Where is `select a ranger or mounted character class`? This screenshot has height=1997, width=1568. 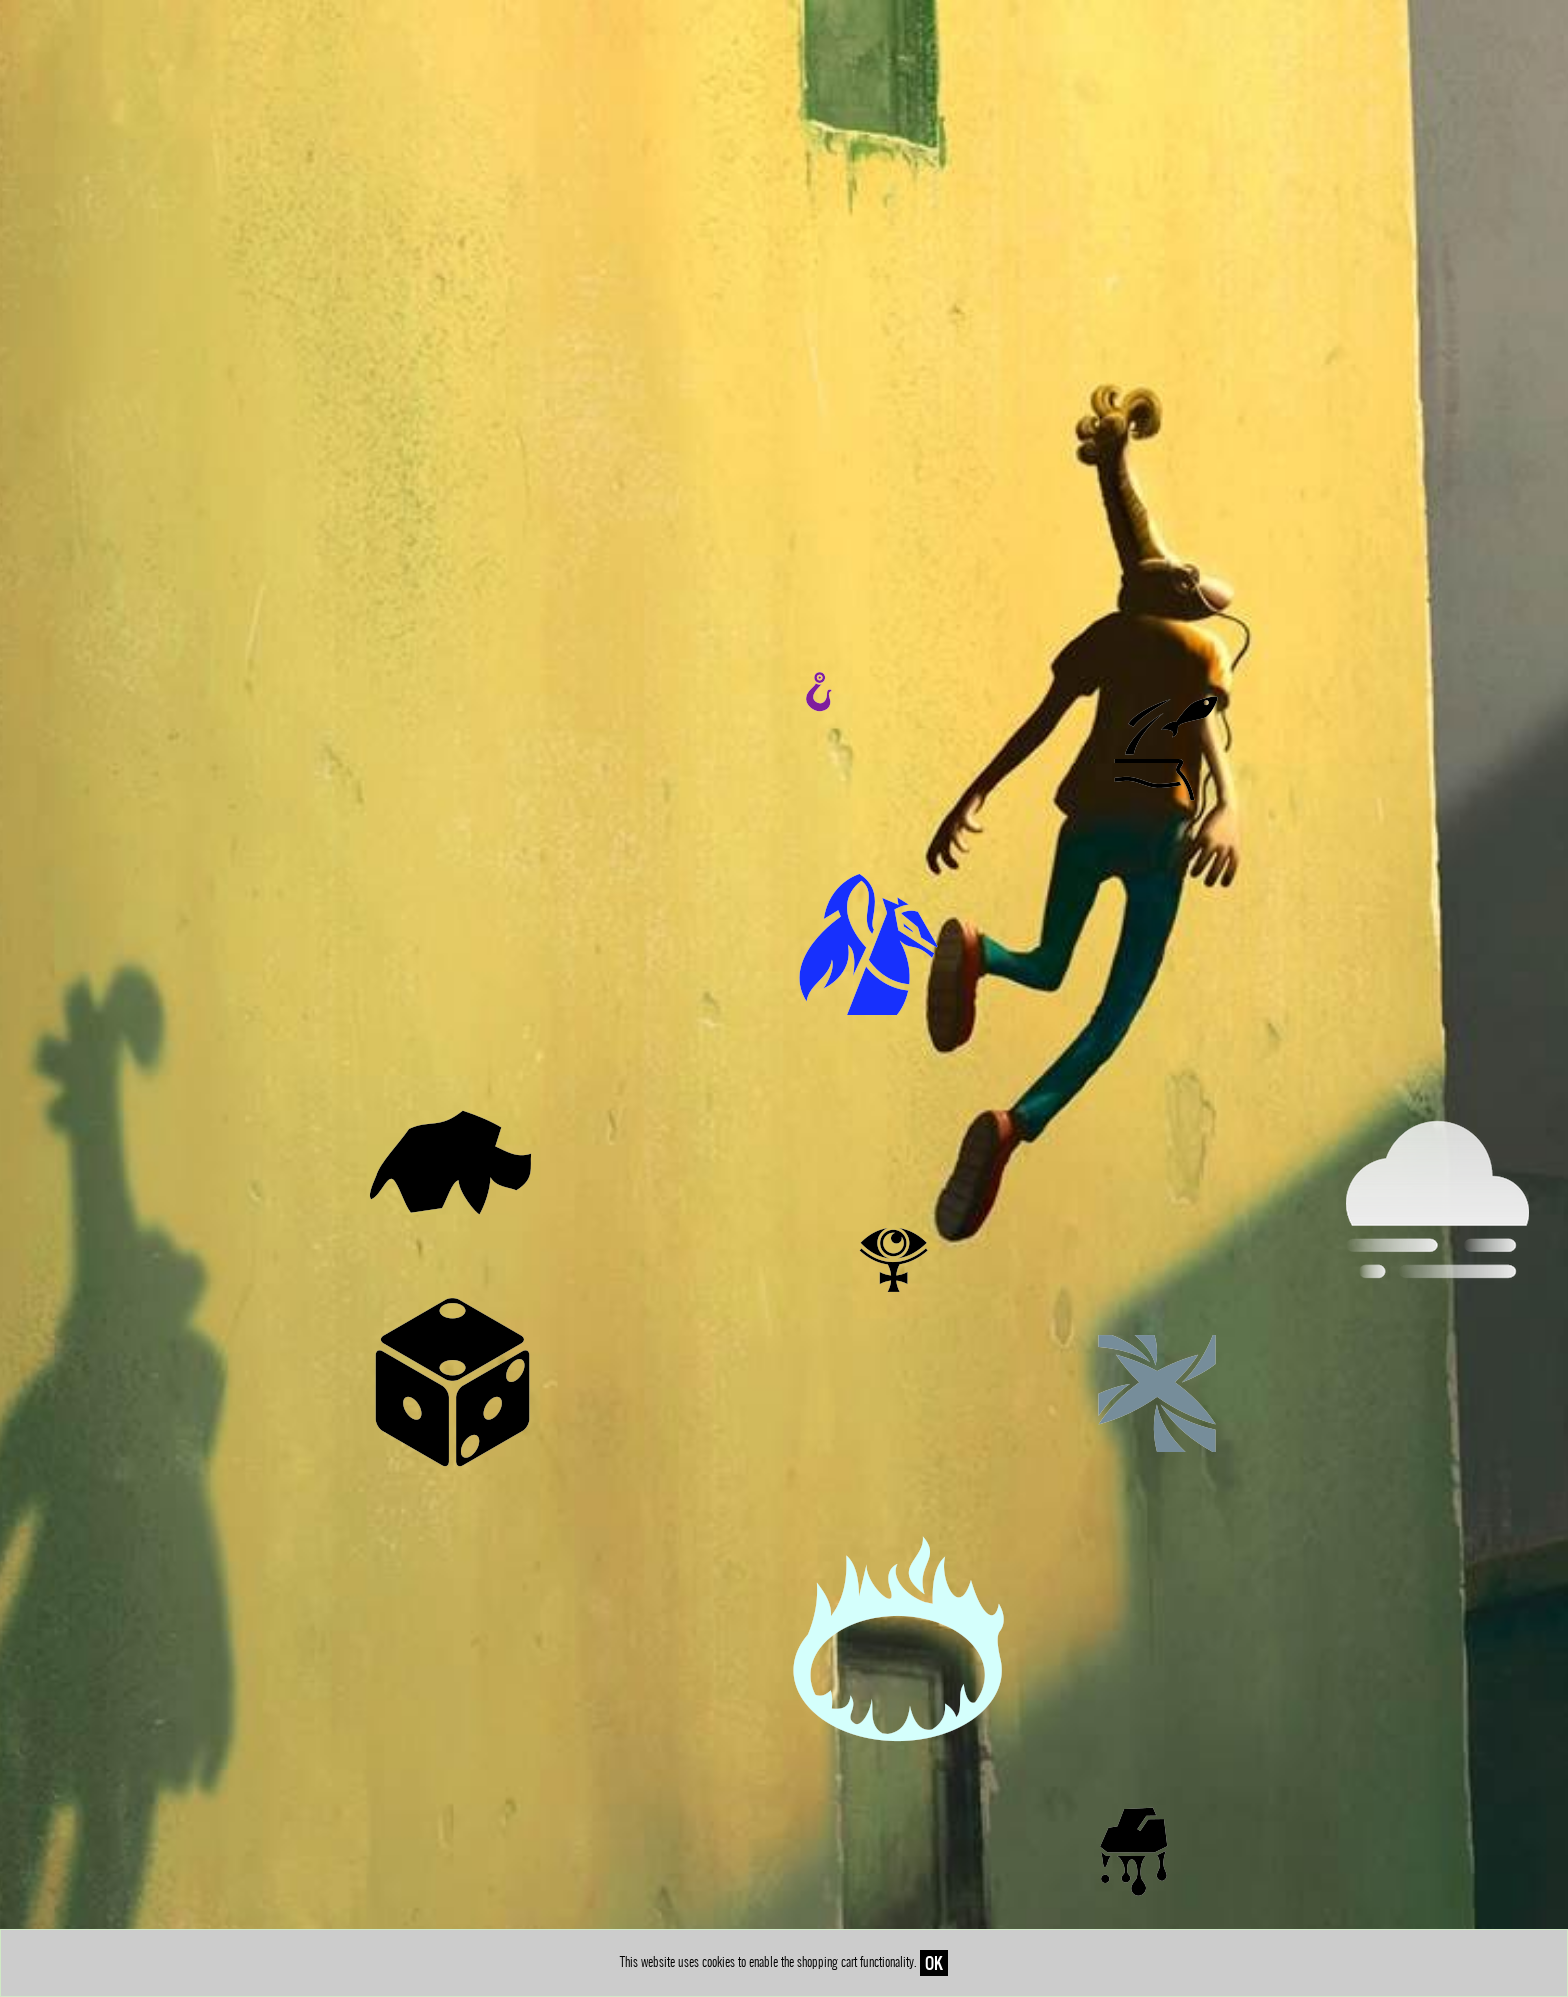
select a ranger or mounted character class is located at coordinates (868, 944).